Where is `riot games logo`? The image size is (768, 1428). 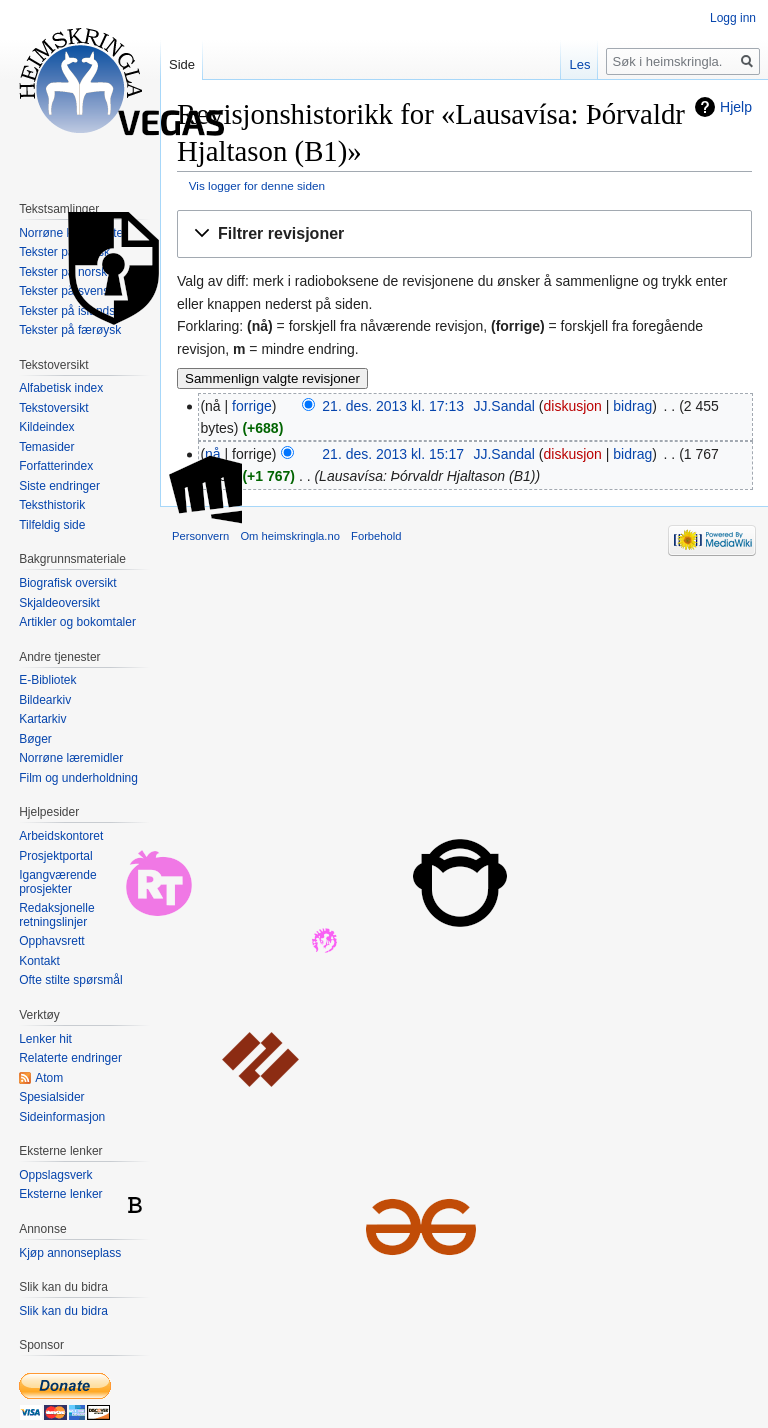
riot games logo is located at coordinates (205, 489).